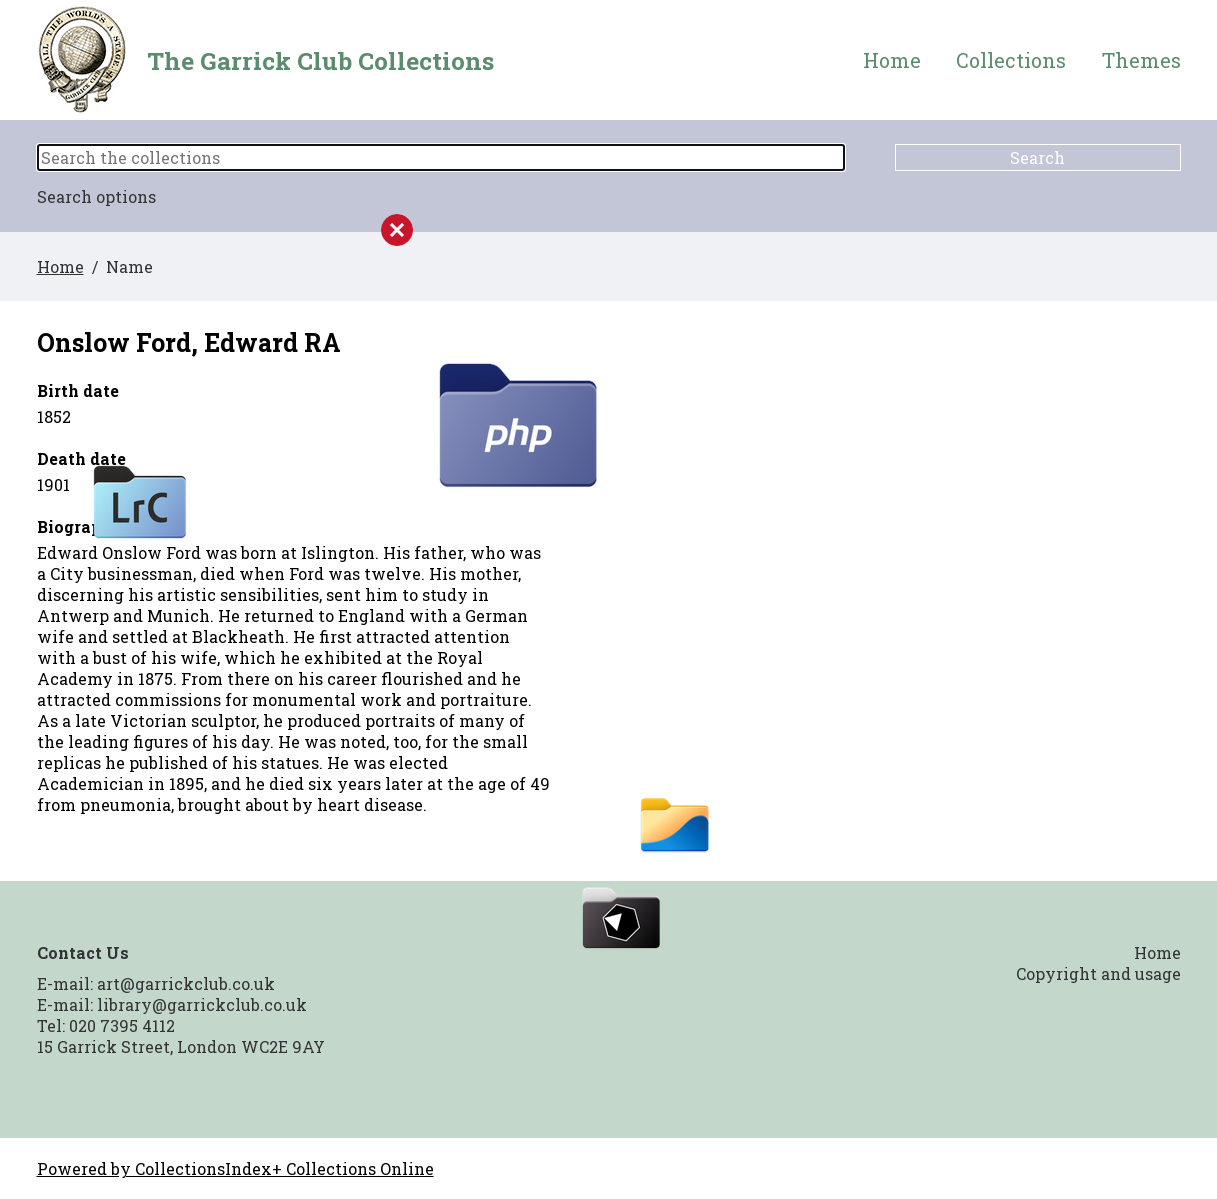  Describe the element at coordinates (517, 429) in the screenshot. I see `open folder containing php files` at that location.